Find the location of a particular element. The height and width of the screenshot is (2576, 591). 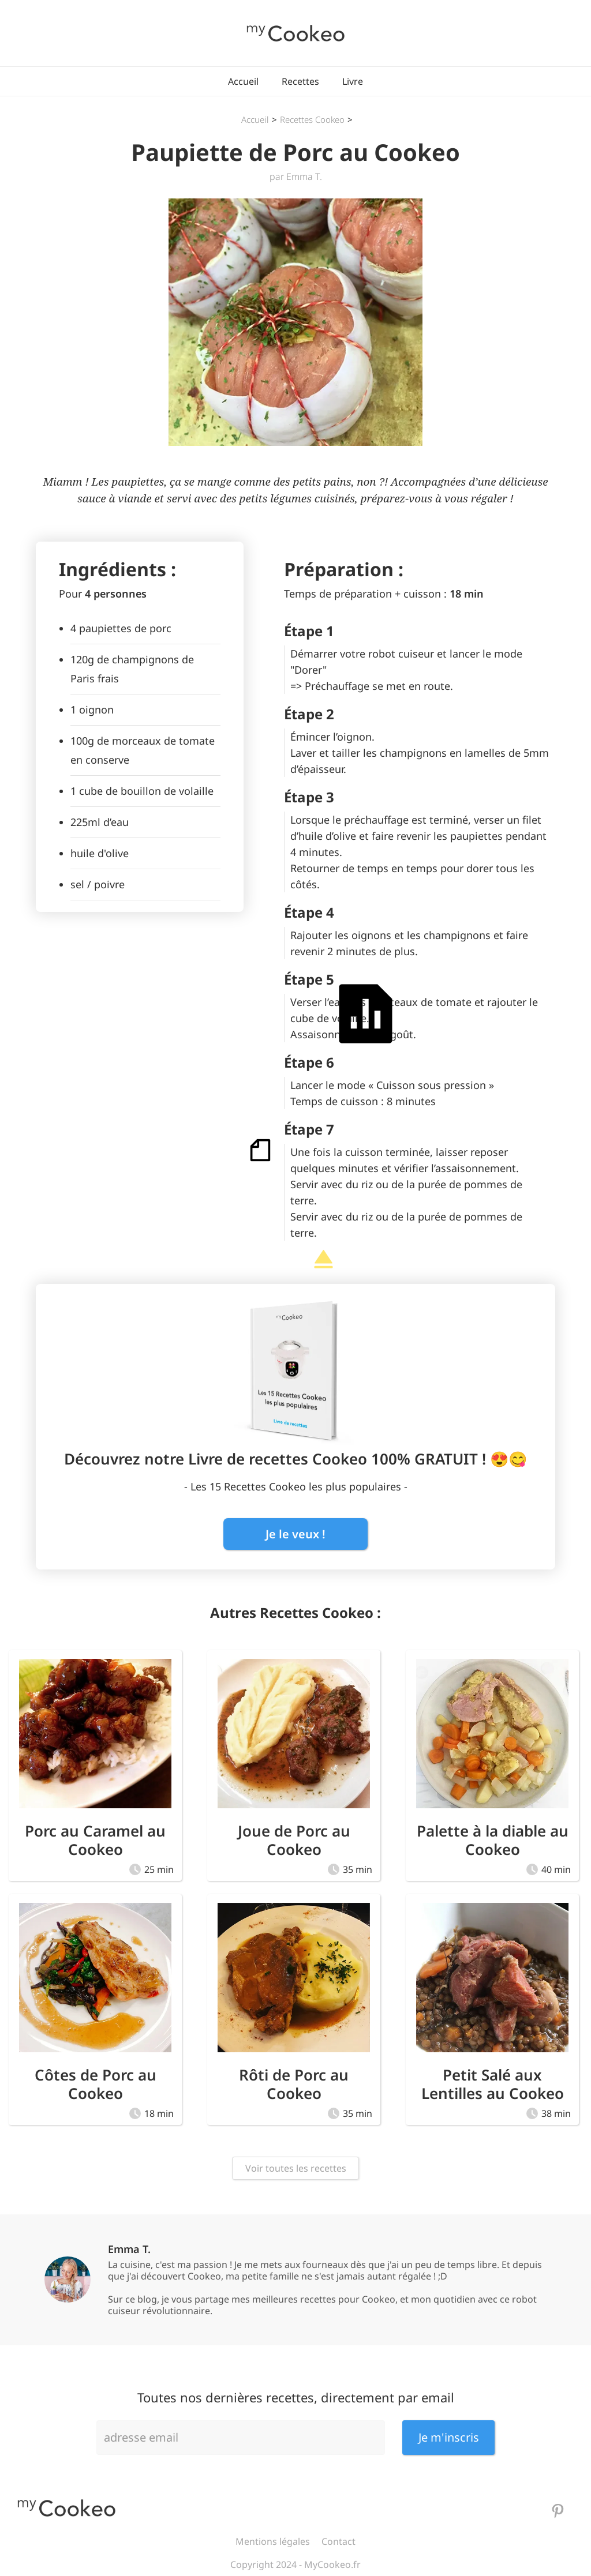

eject media or disc is located at coordinates (323, 1260).